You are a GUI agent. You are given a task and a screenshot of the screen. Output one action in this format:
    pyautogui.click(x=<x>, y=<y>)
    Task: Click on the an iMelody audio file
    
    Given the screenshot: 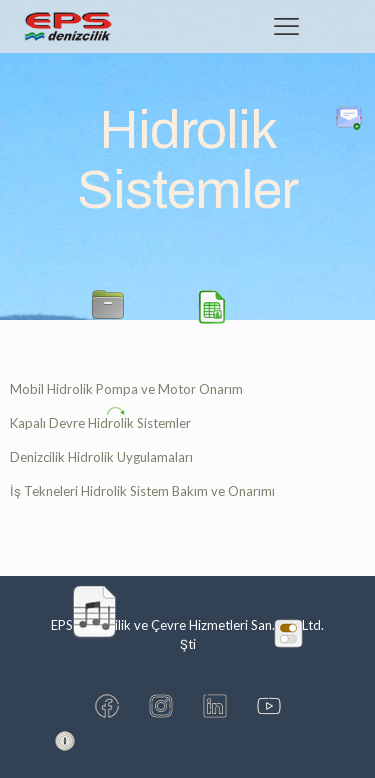 What is the action you would take?
    pyautogui.click(x=94, y=611)
    